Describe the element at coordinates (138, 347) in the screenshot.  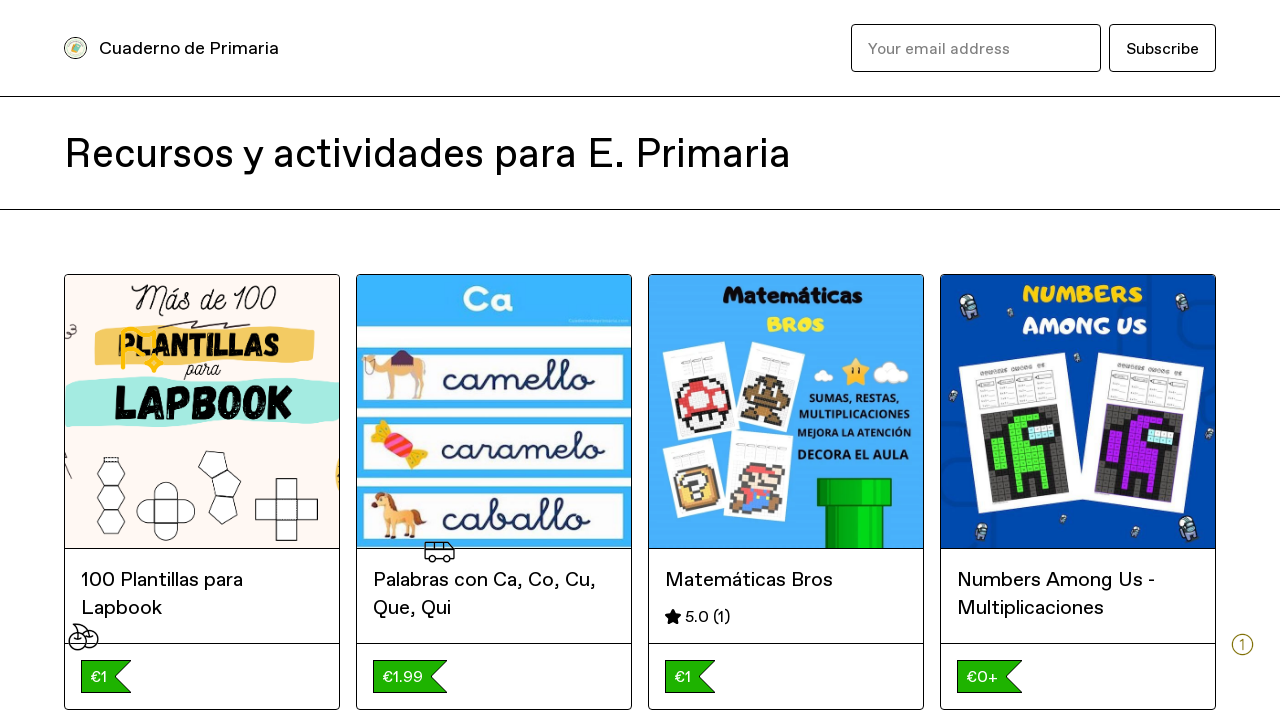
I see `flag content for AI review or processing` at that location.